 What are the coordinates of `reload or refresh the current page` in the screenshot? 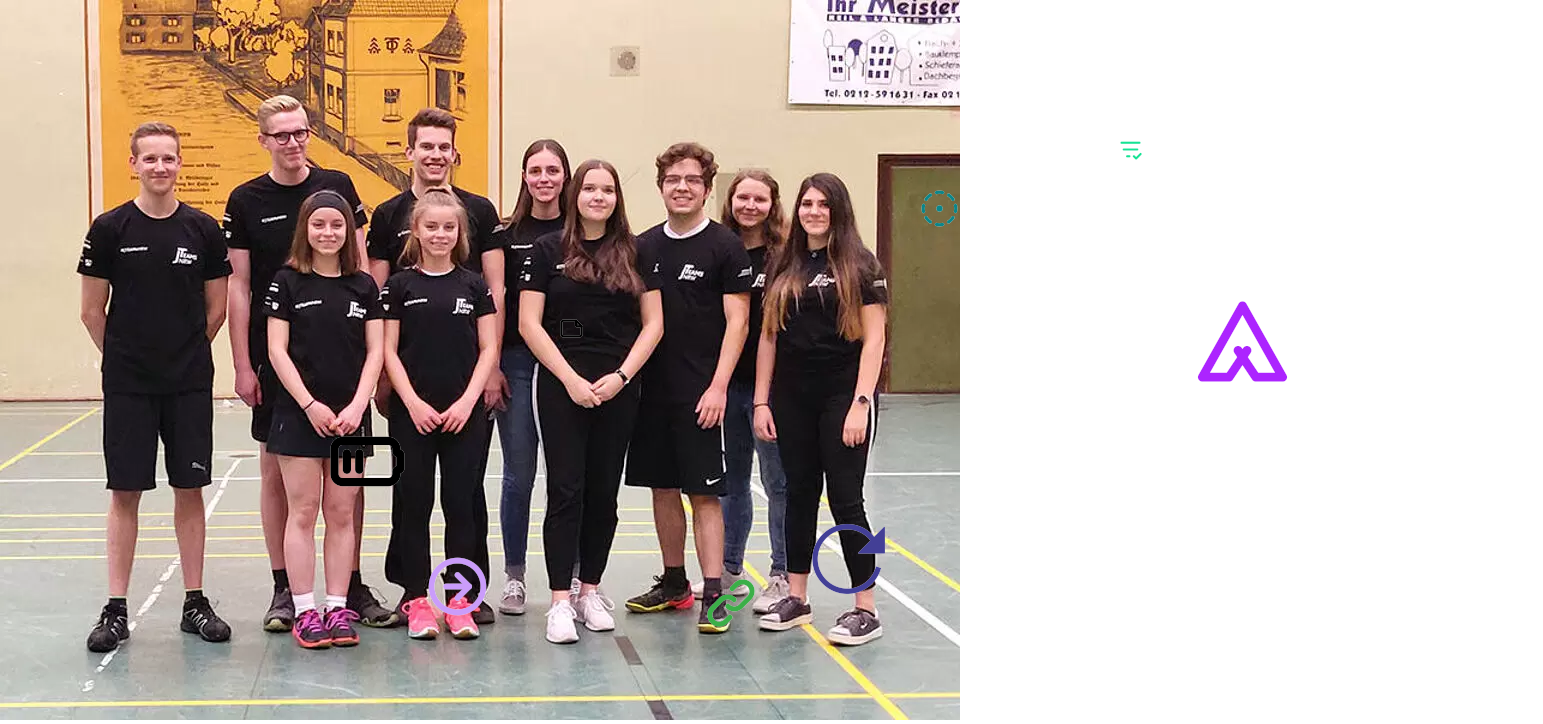 It's located at (850, 559).